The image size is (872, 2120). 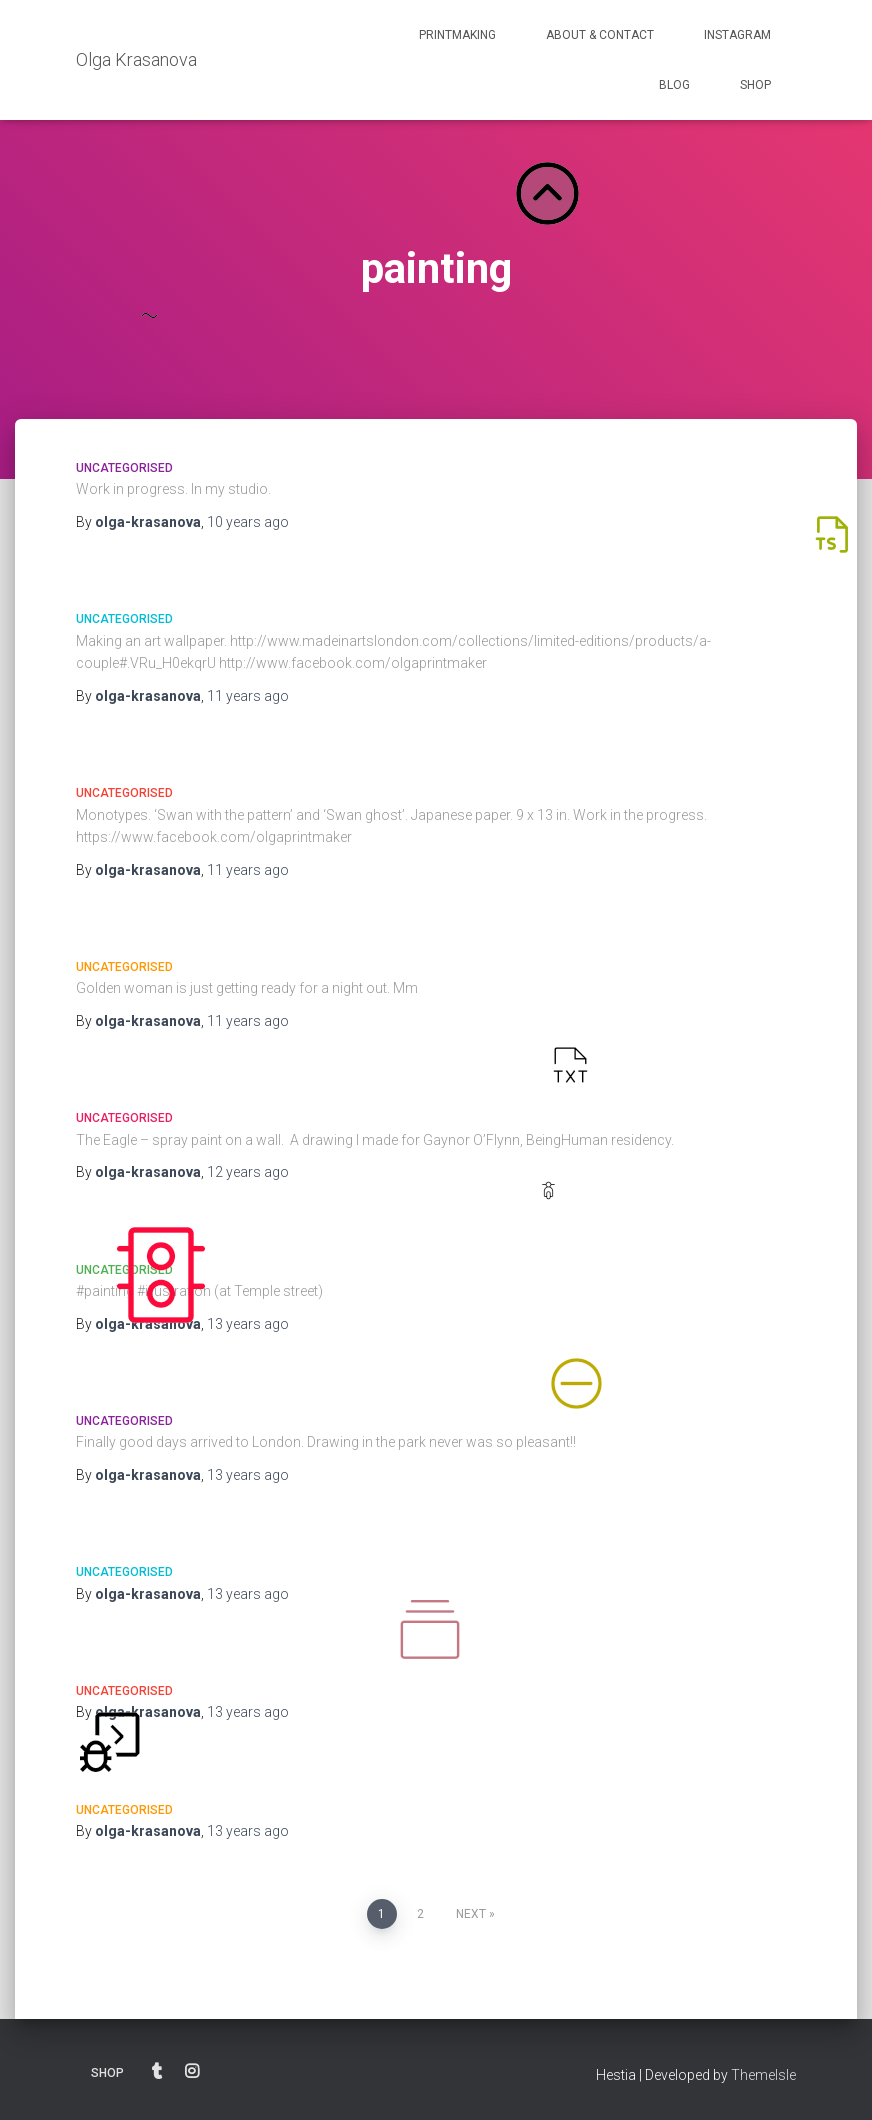 What do you see at coordinates (832, 534) in the screenshot?
I see `typescript source file` at bounding box center [832, 534].